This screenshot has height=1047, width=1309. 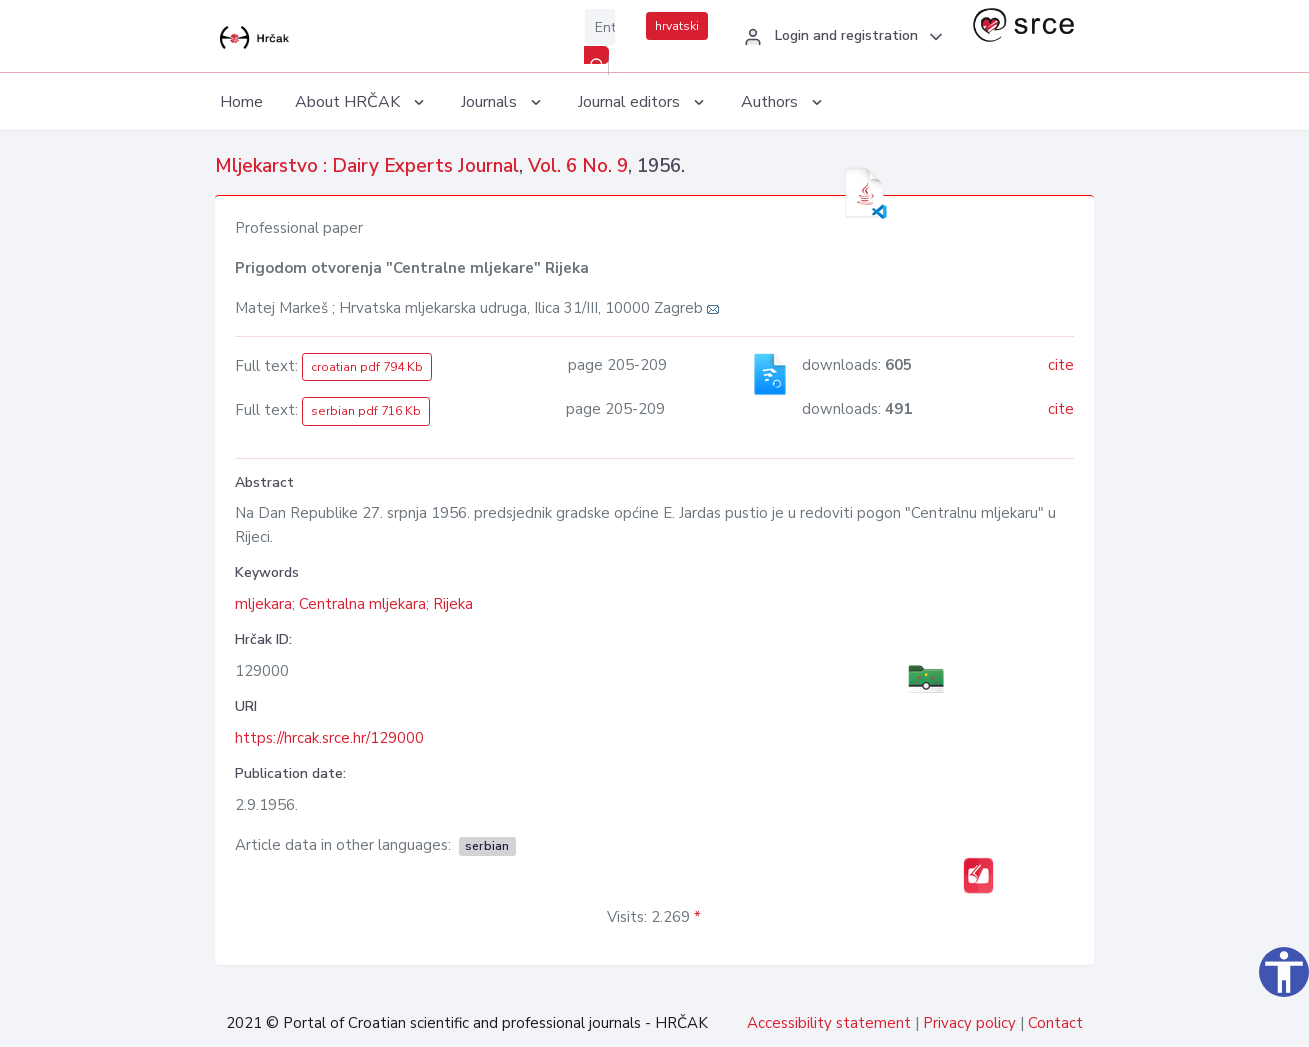 I want to click on open a Java file in Visual Studio Code, so click(x=864, y=193).